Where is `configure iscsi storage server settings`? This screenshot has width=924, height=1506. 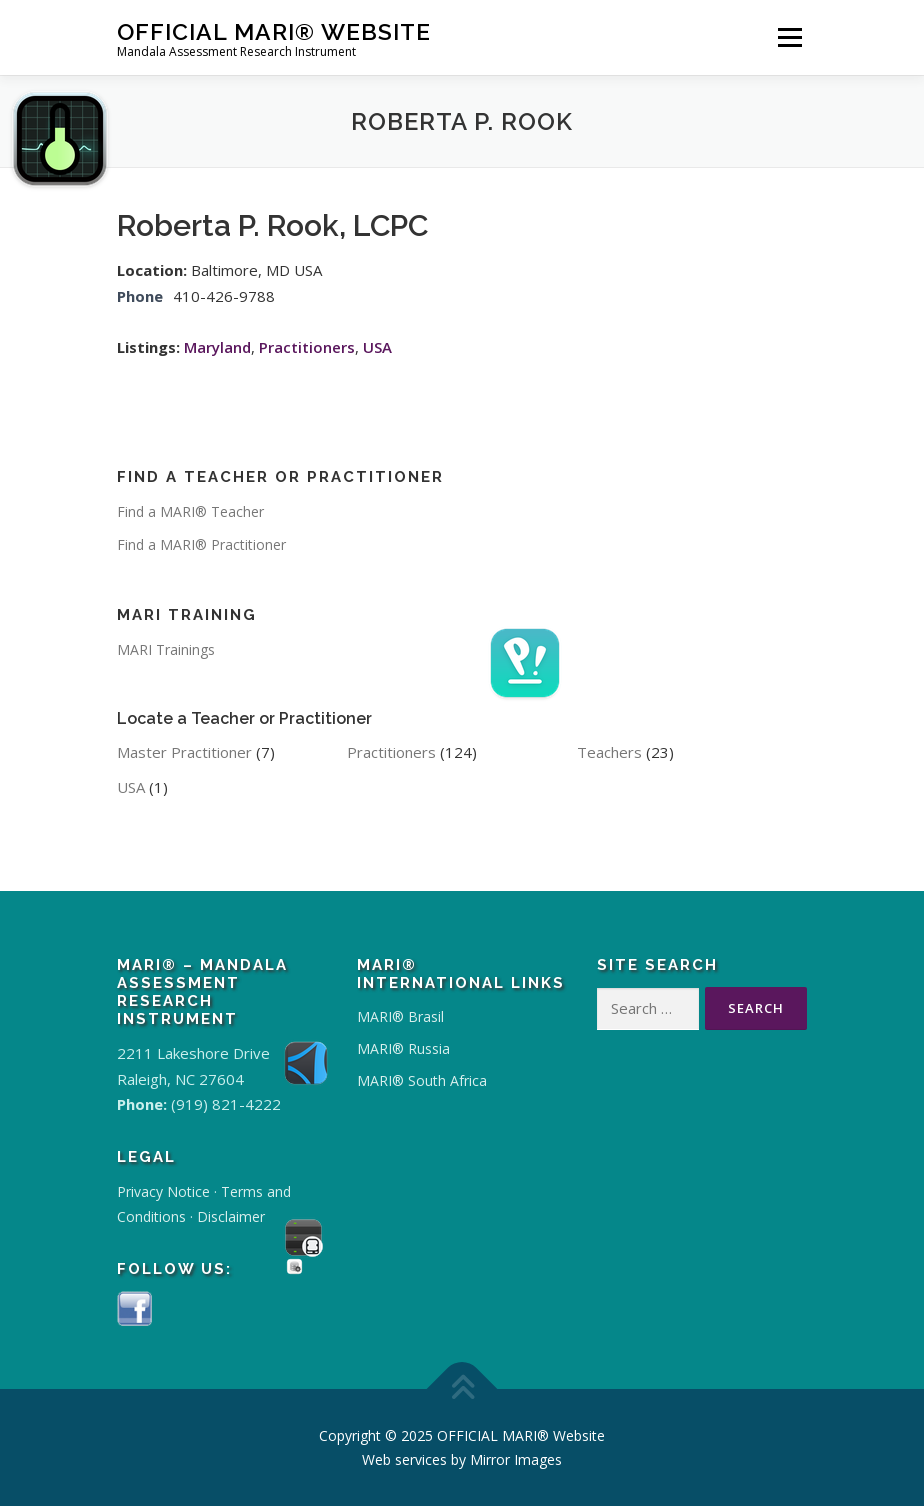
configure iscsi storage server settings is located at coordinates (303, 1237).